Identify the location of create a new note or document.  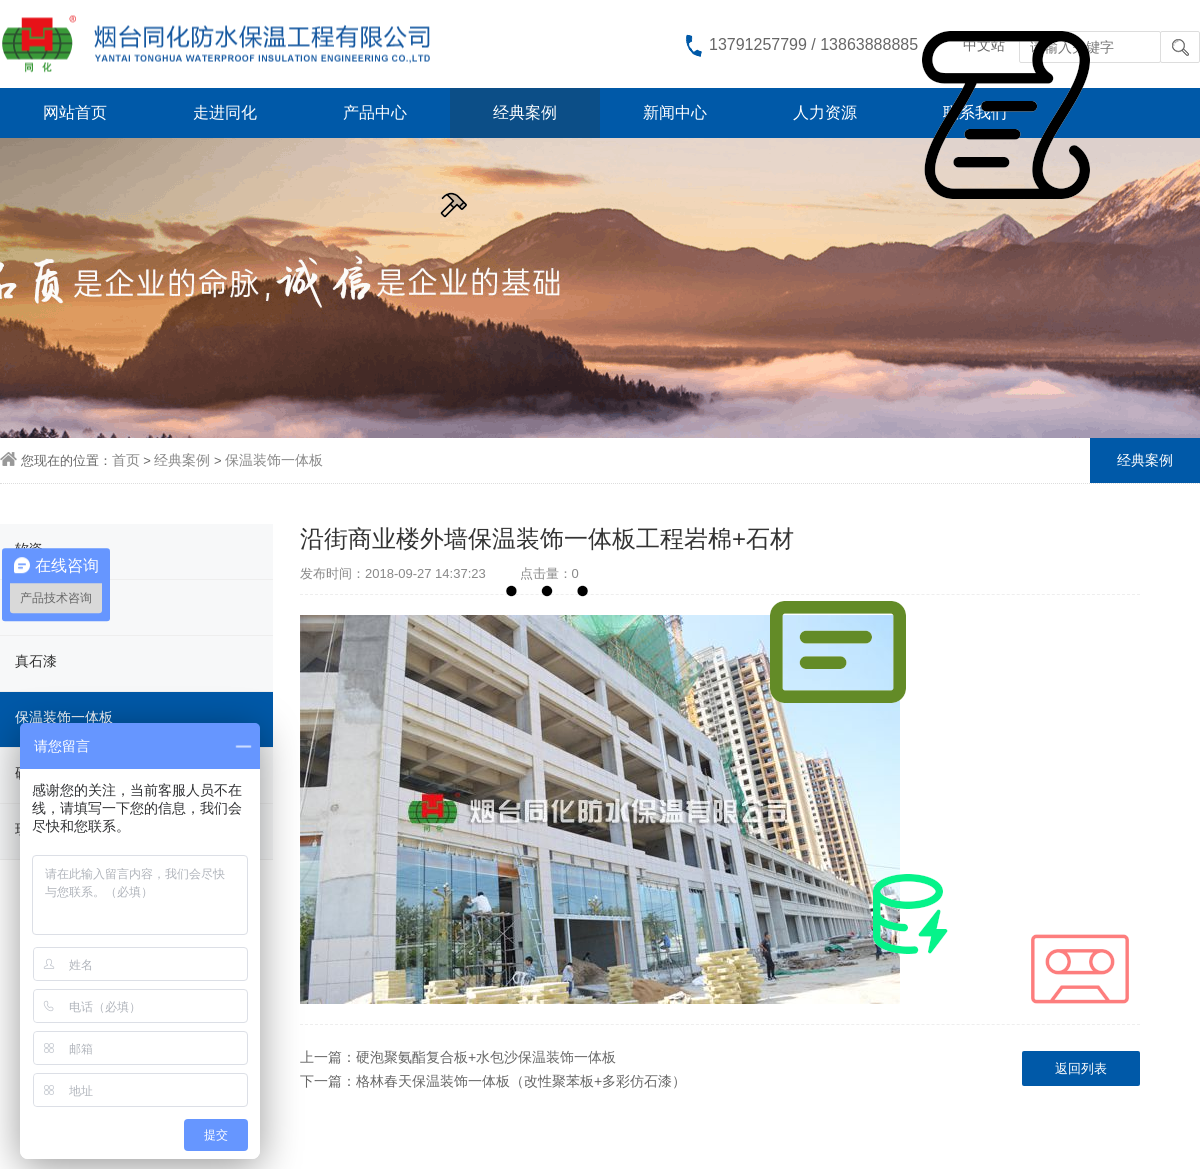
(838, 652).